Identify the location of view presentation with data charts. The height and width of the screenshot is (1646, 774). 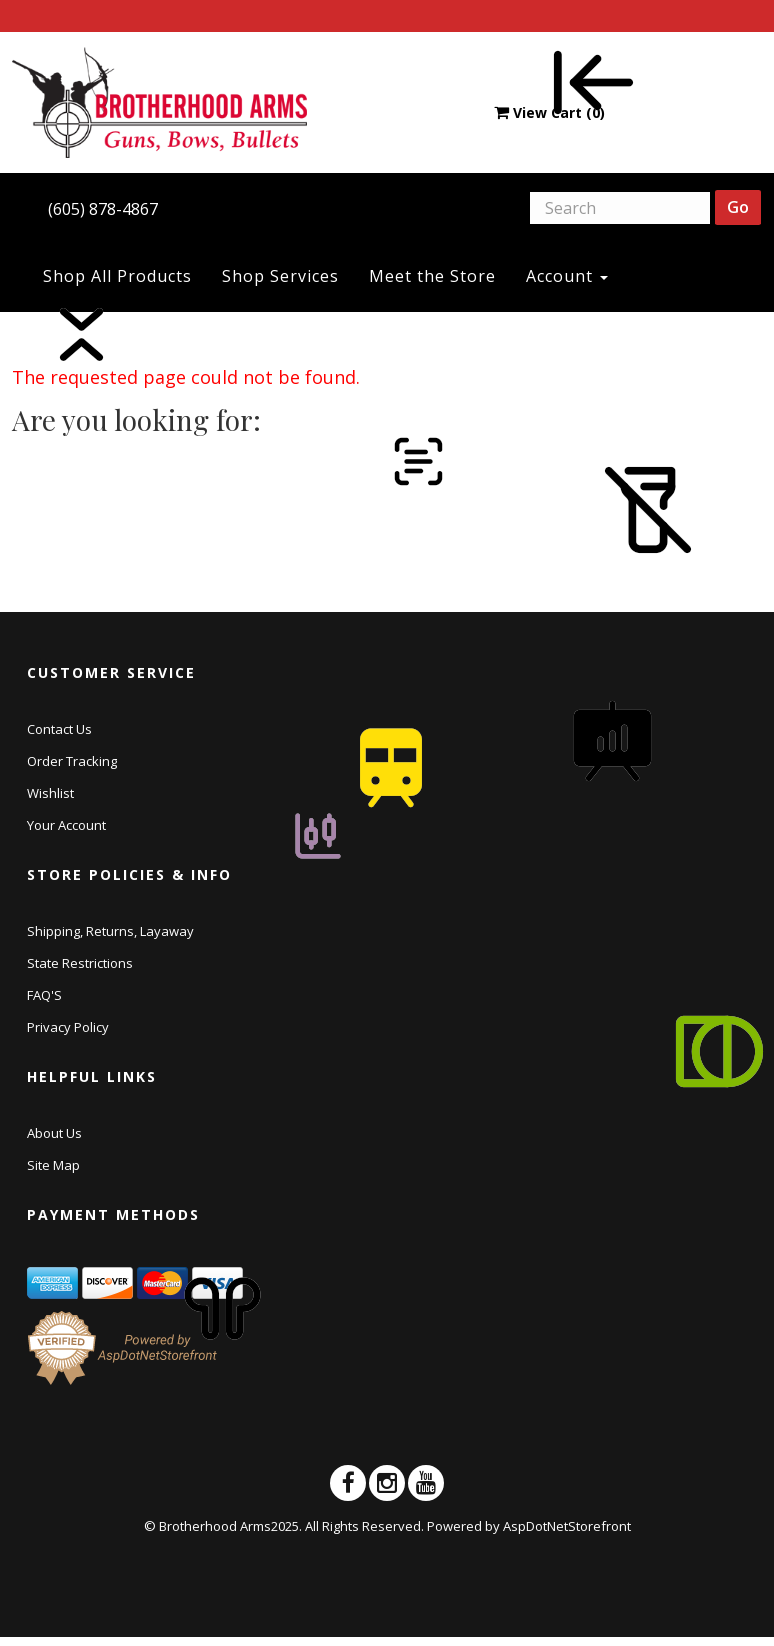
(612, 742).